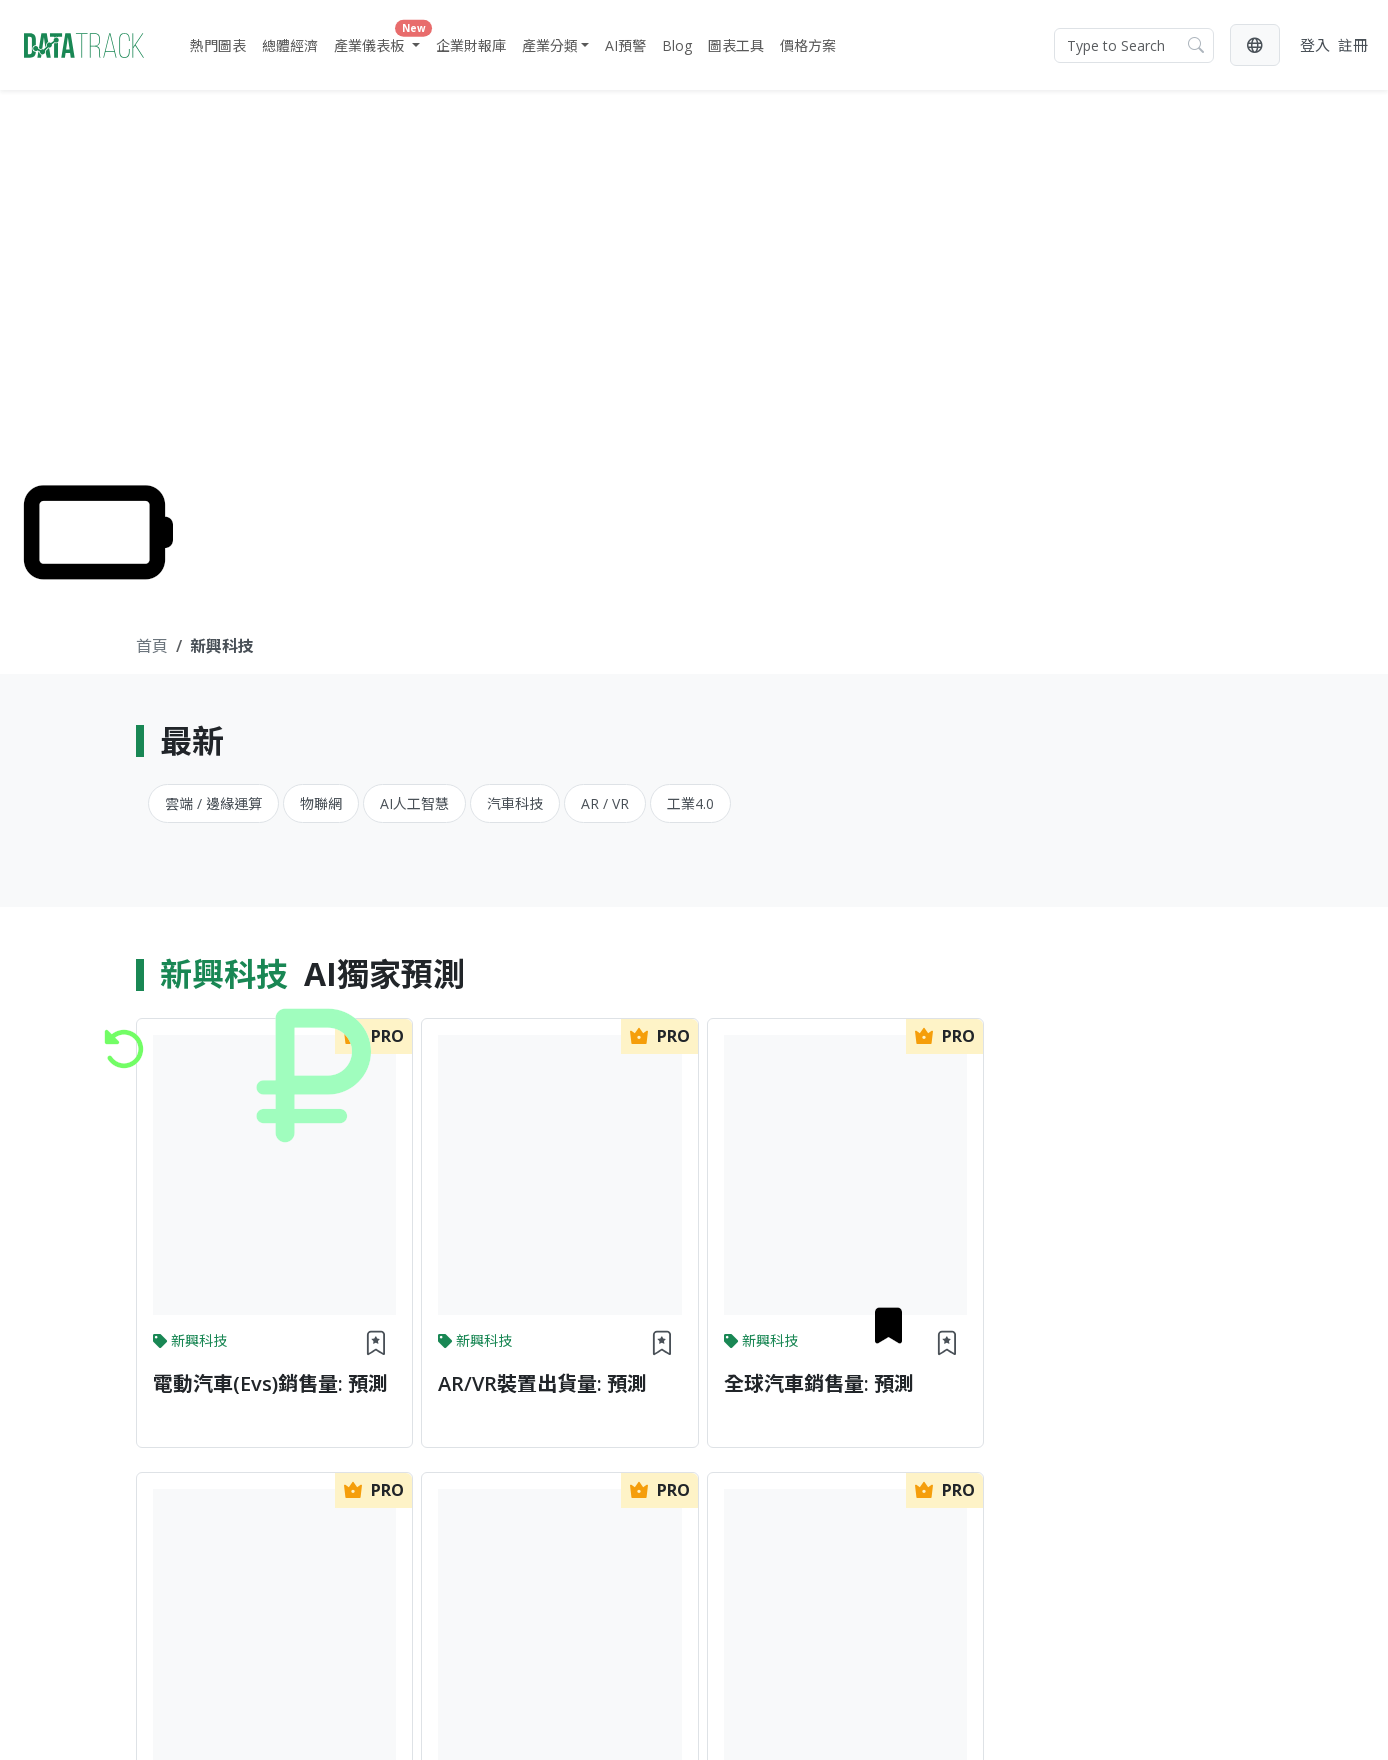  I want to click on save this item for later, so click(888, 1325).